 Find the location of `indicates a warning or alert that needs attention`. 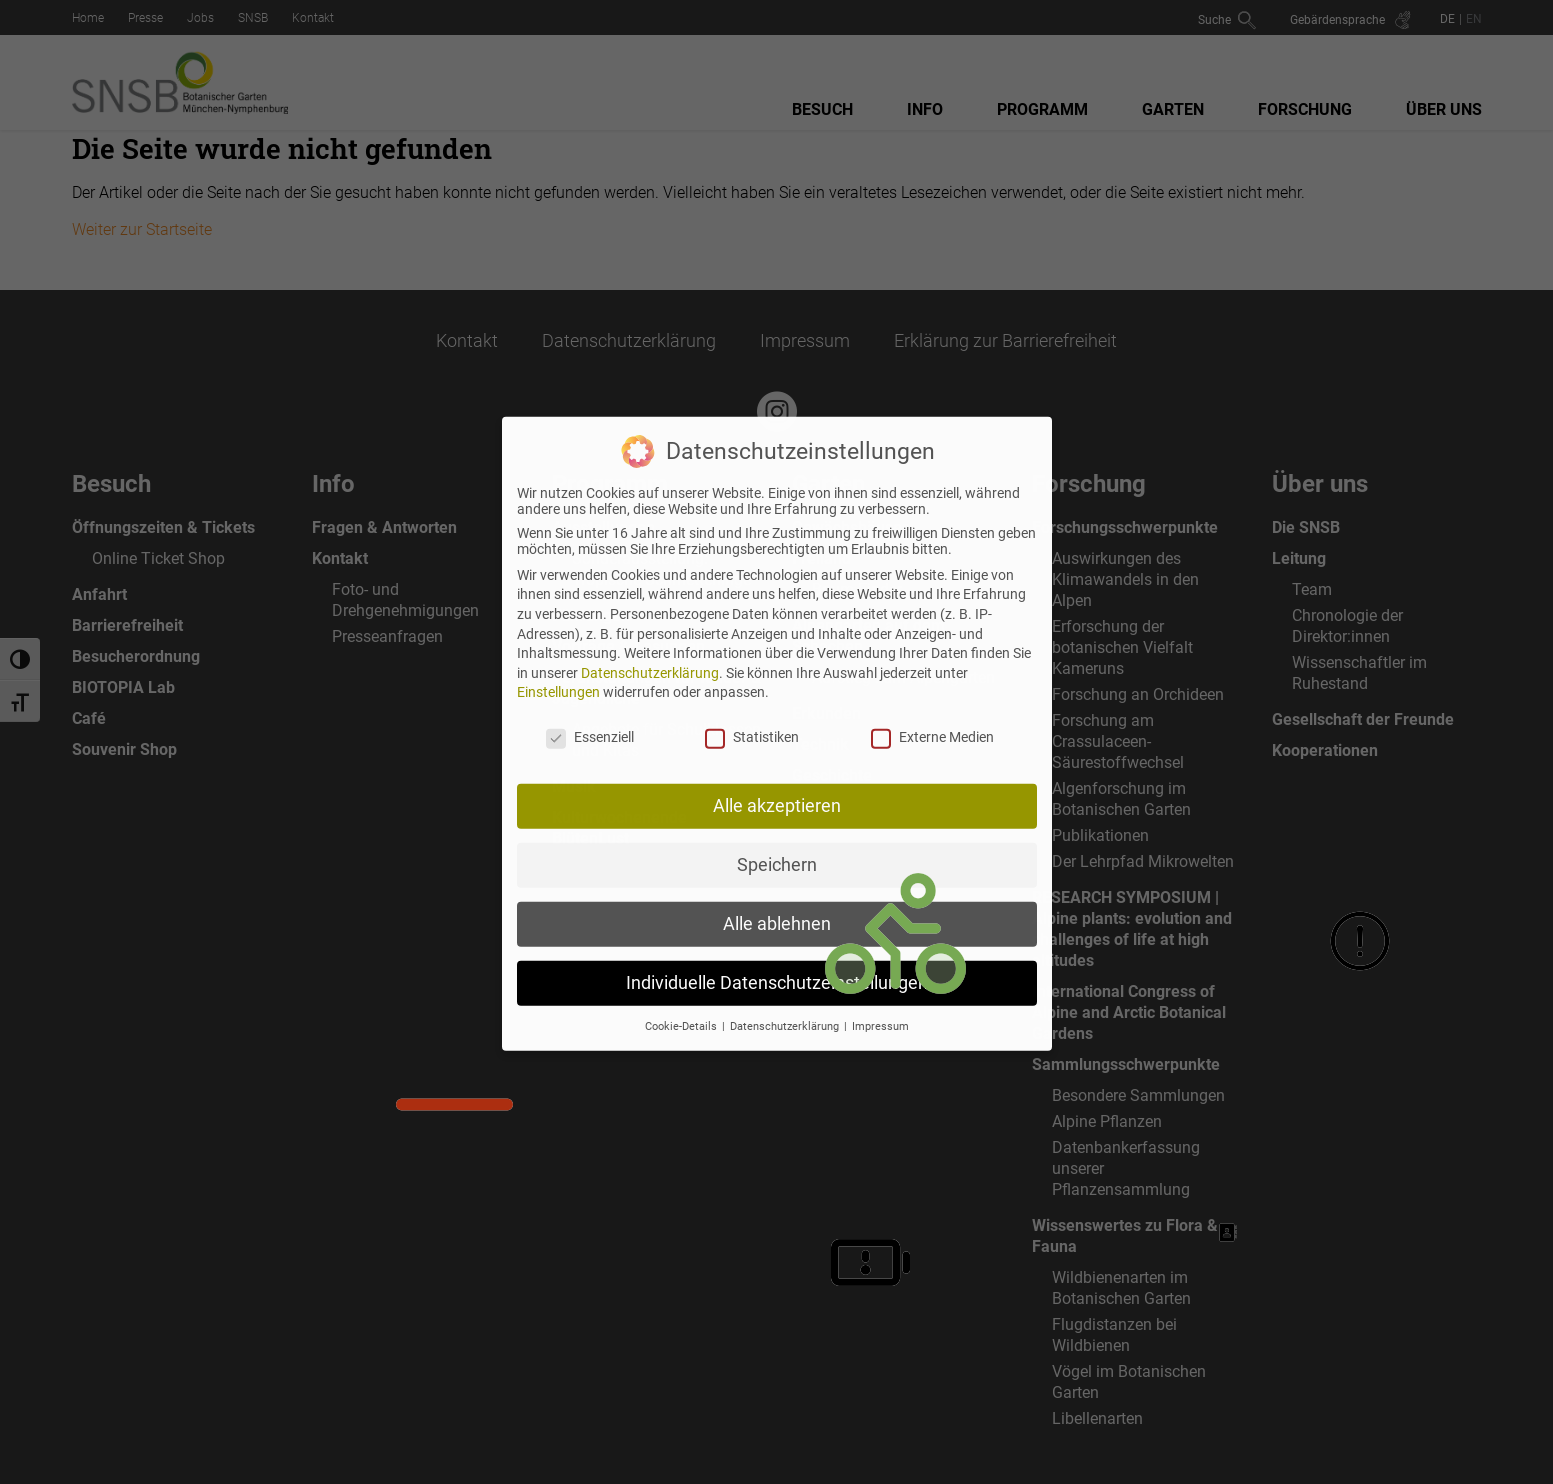

indicates a warning or alert that needs attention is located at coordinates (1360, 941).